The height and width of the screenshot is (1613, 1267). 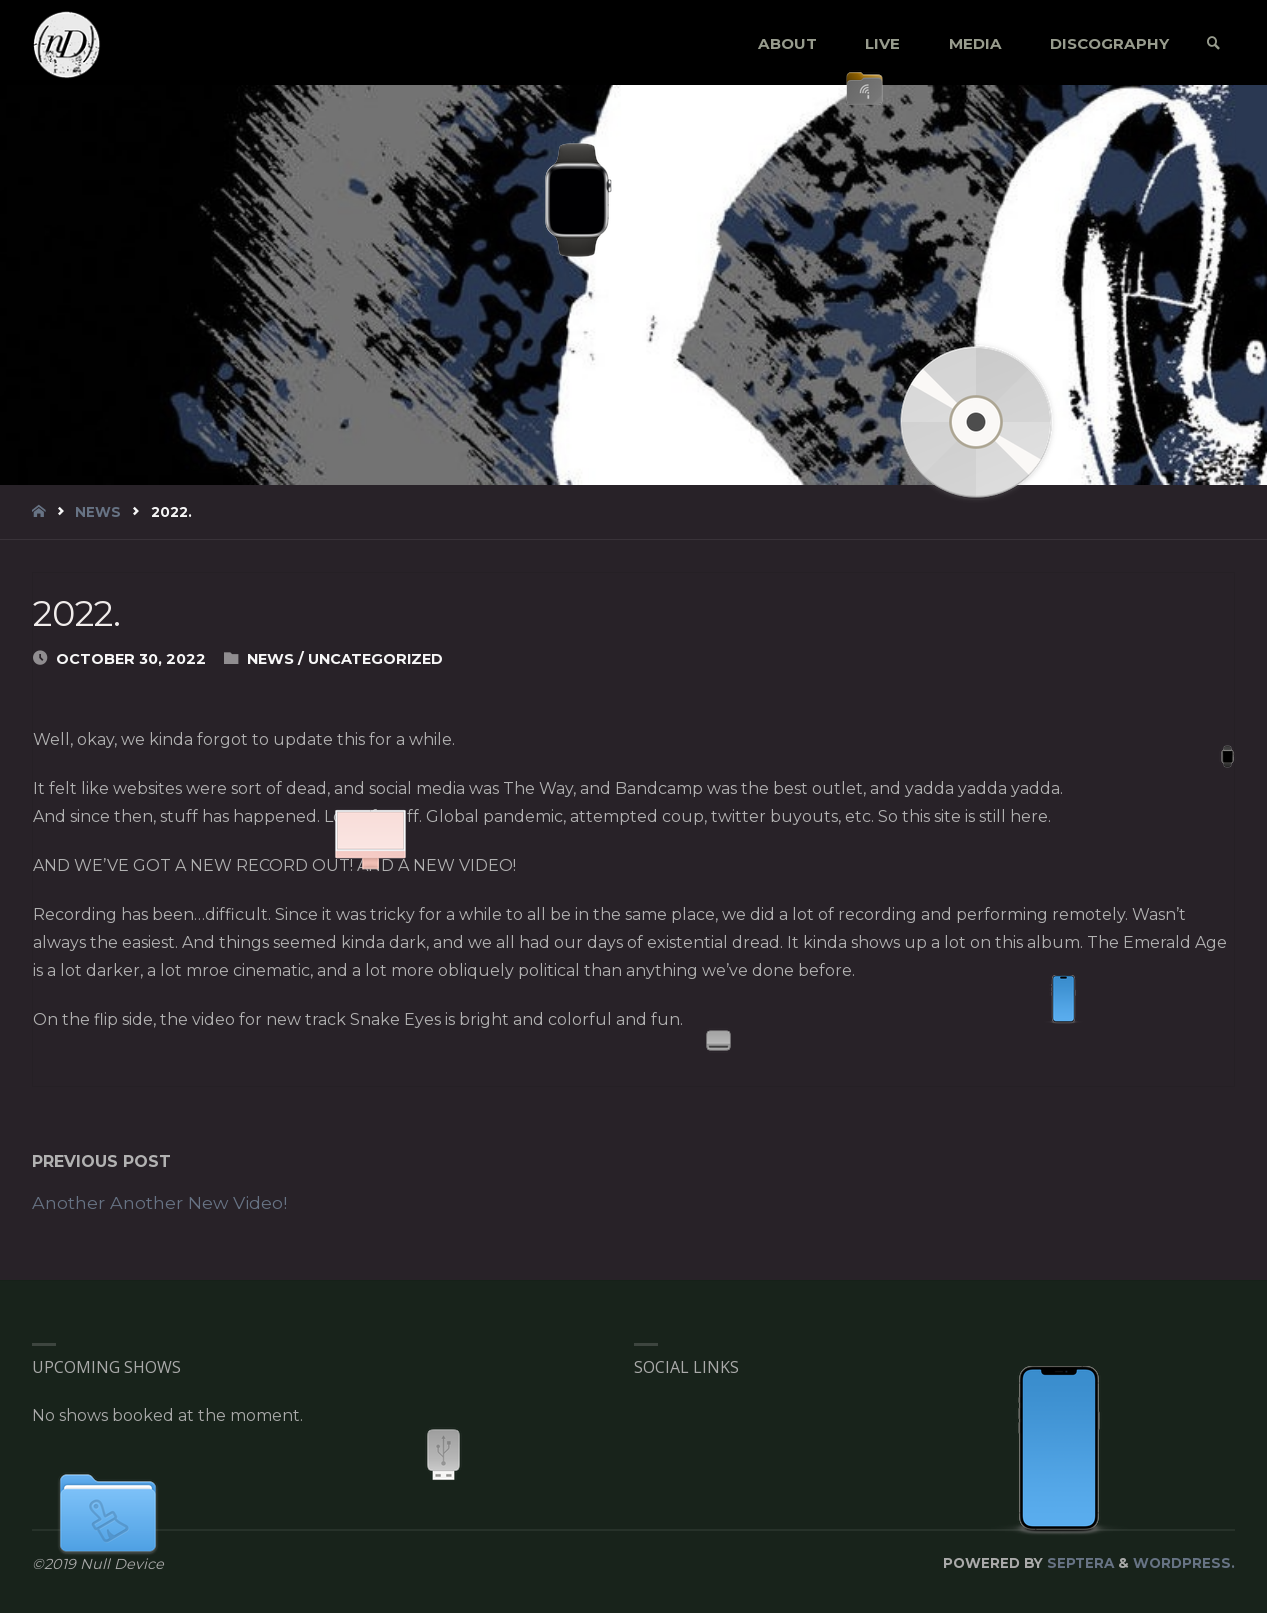 What do you see at coordinates (108, 1513) in the screenshot?
I see `open your work files folder` at bounding box center [108, 1513].